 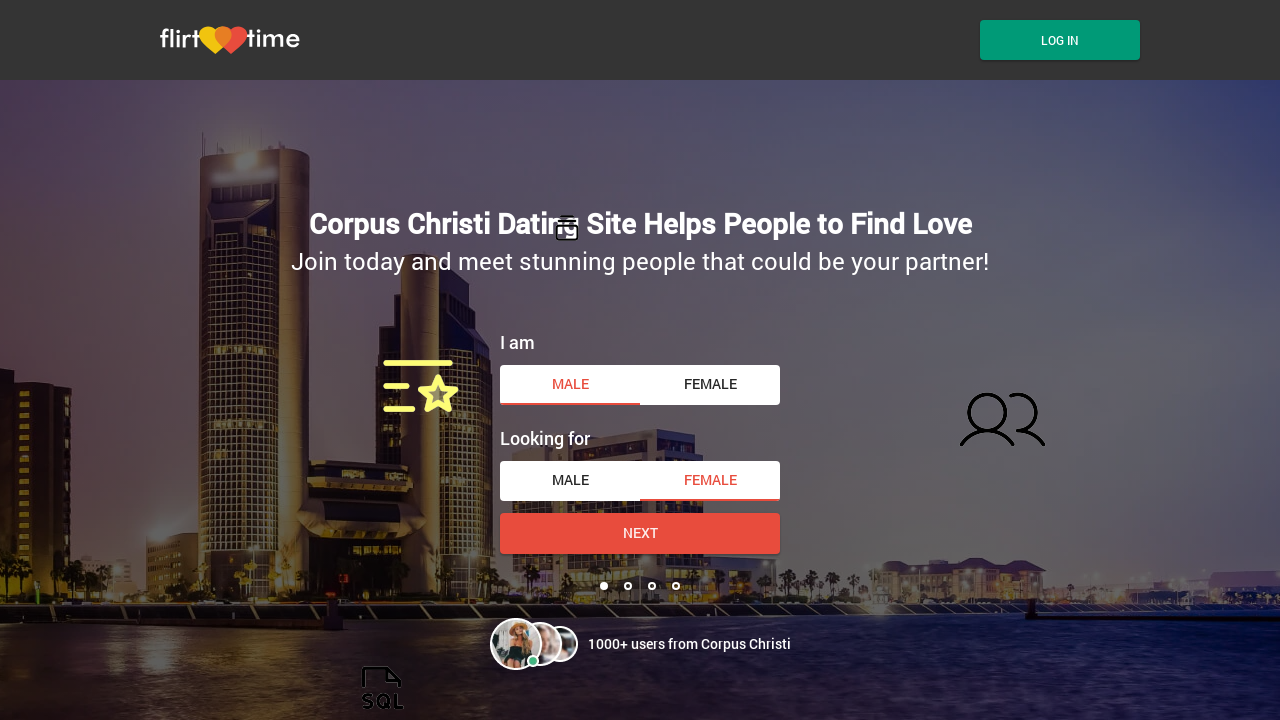 I want to click on view your favorites list, so click(x=418, y=386).